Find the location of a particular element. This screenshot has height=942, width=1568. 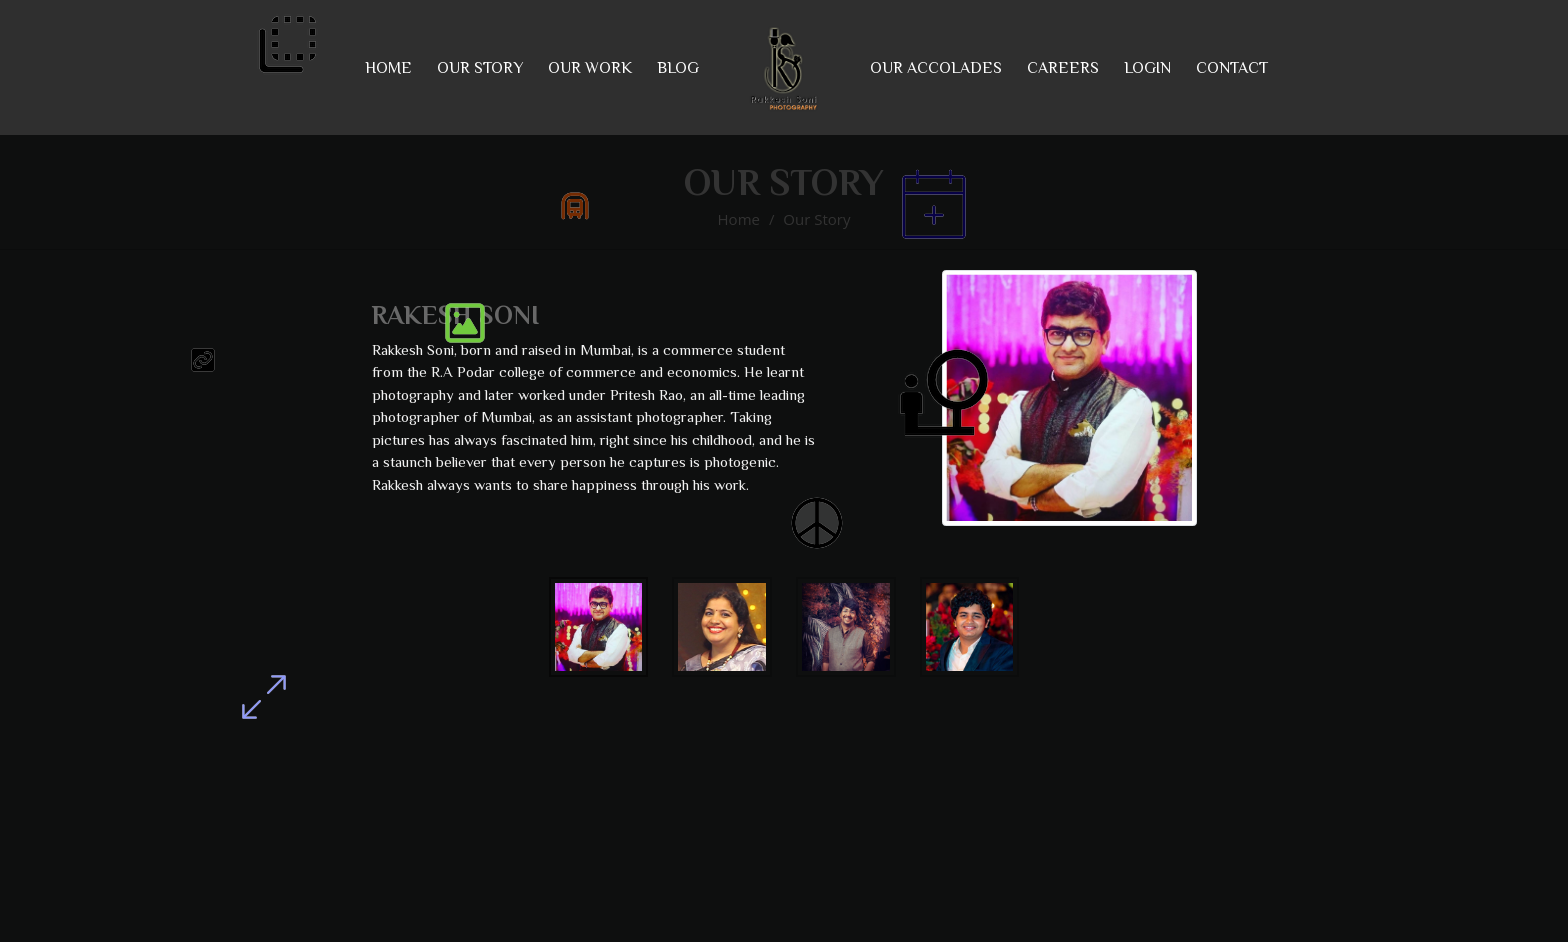

view subway or metro transit options is located at coordinates (575, 207).